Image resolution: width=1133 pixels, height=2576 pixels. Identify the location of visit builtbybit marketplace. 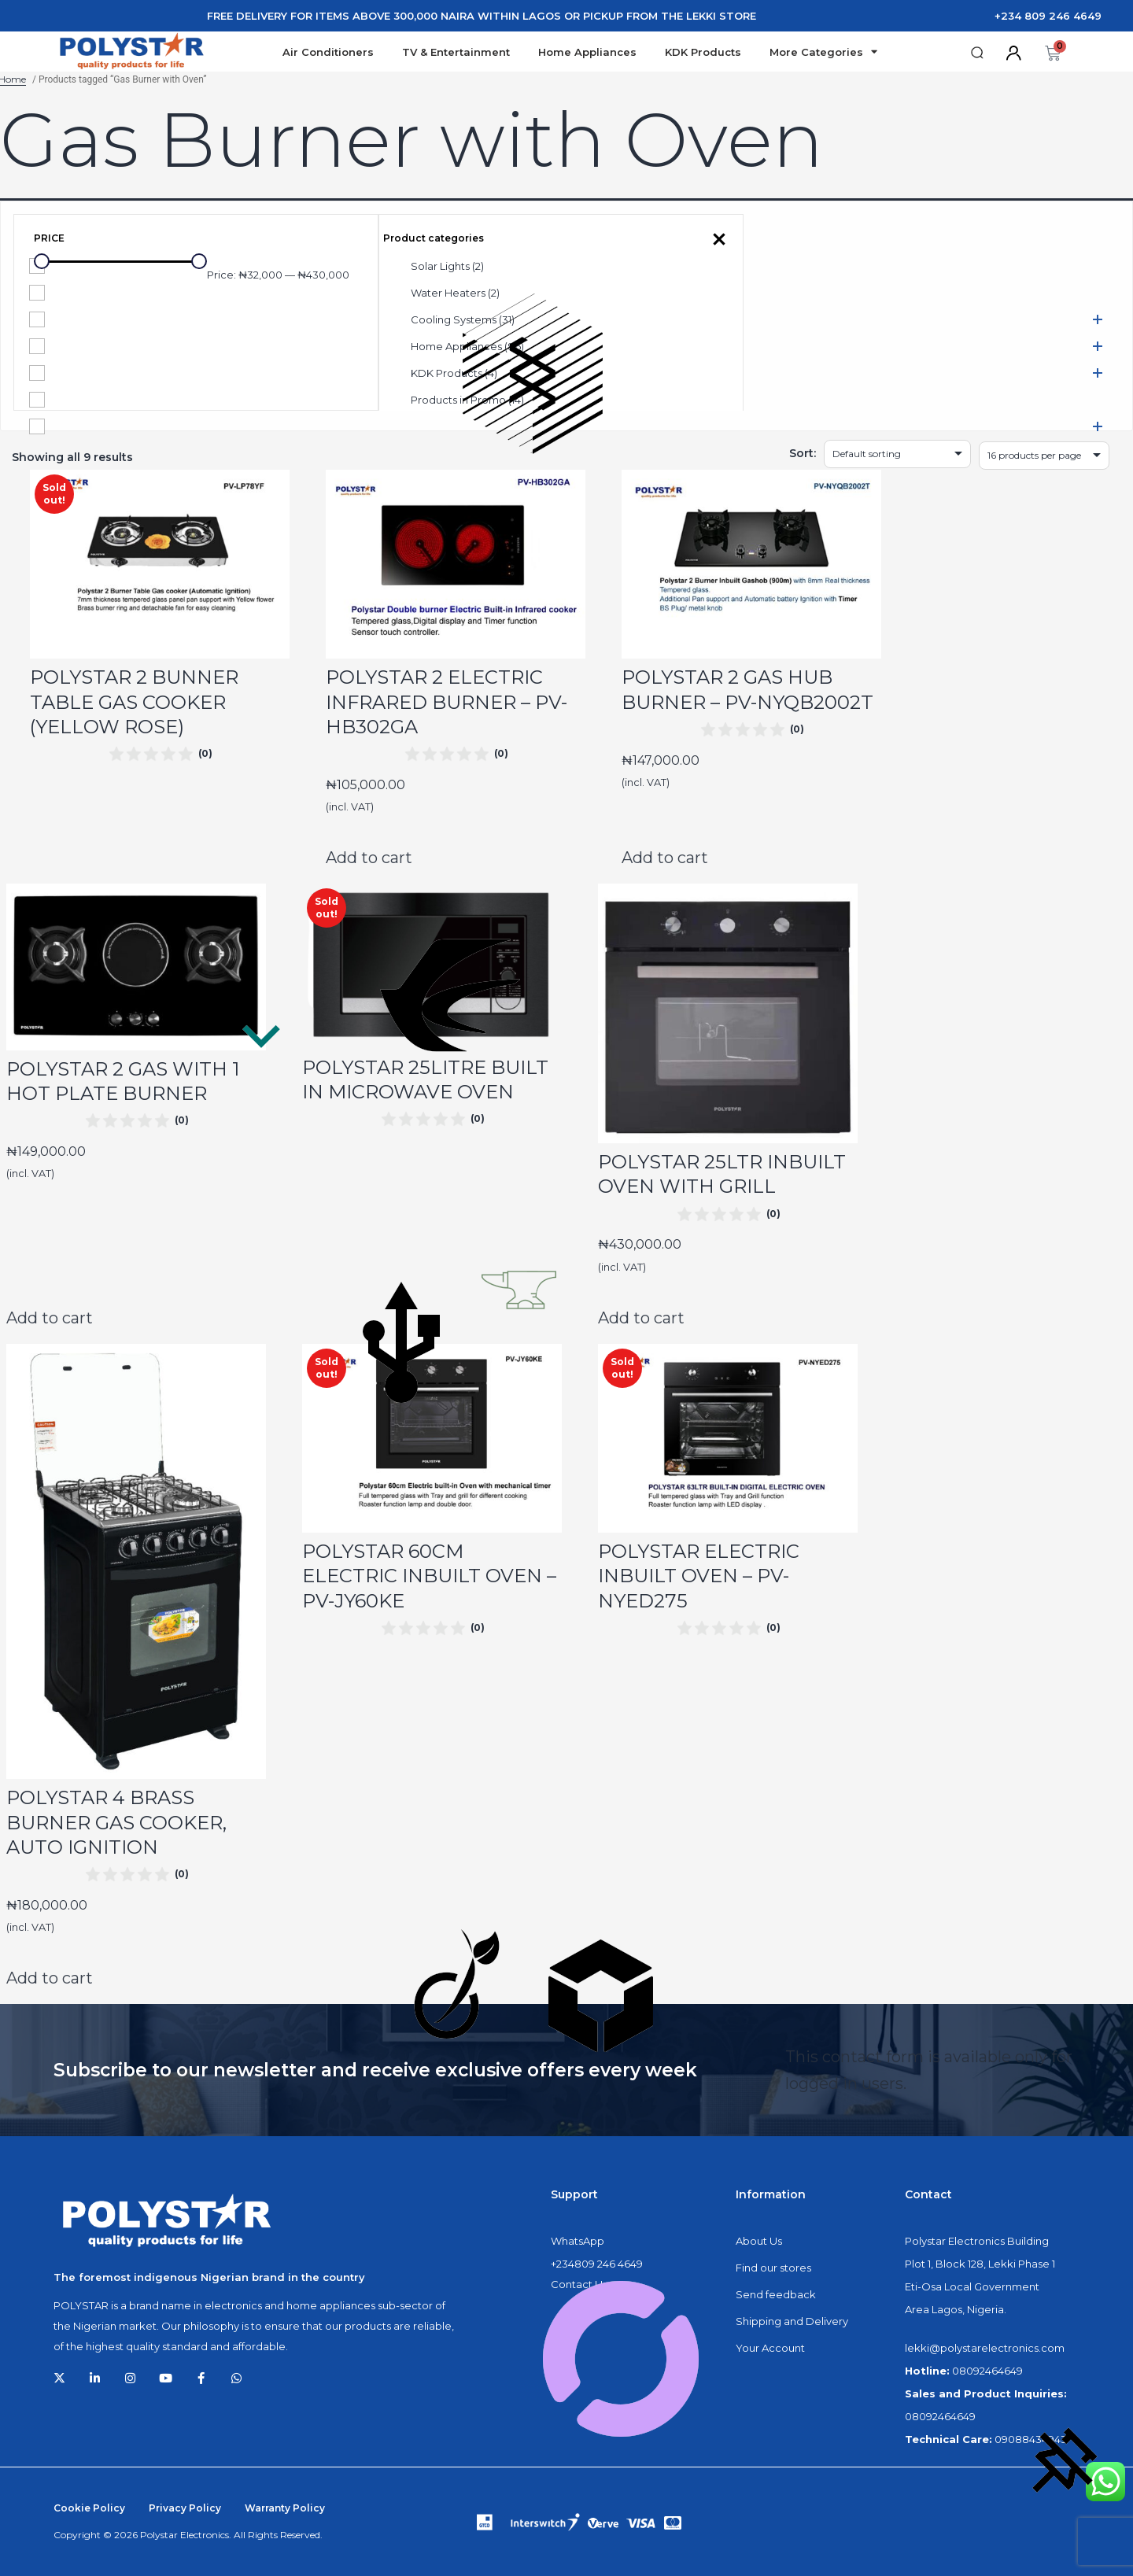
(600, 1995).